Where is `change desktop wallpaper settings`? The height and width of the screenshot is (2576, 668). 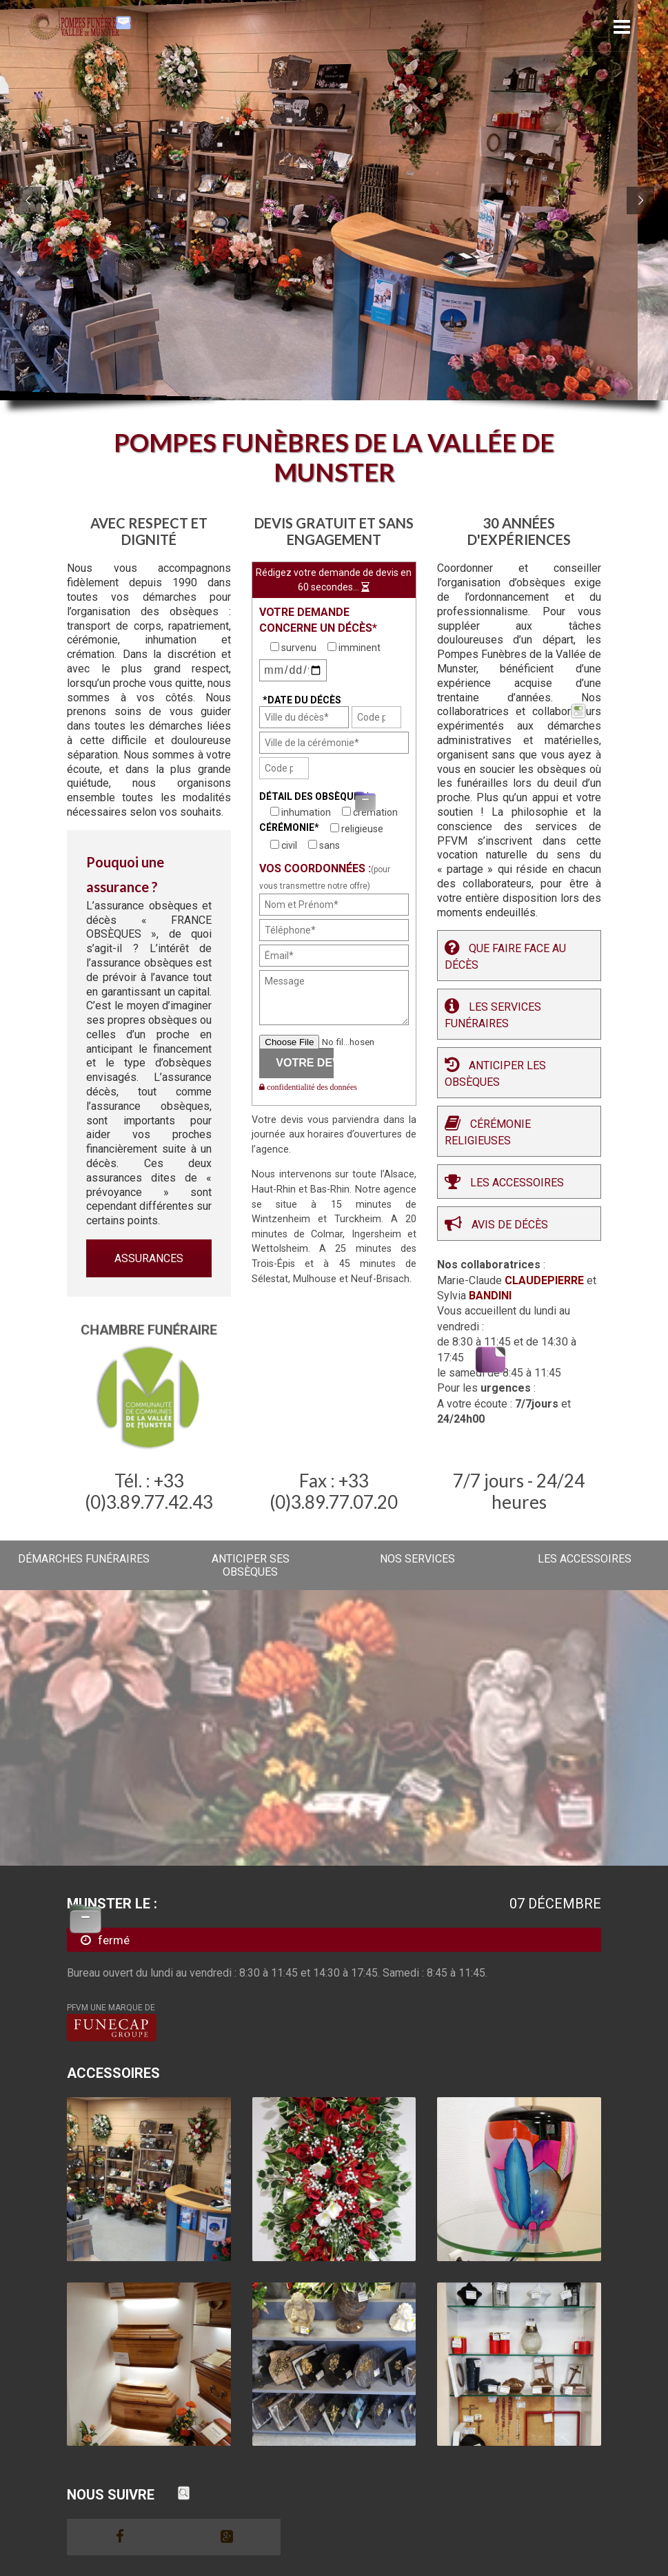
change desktop wallpaper settings is located at coordinates (490, 1359).